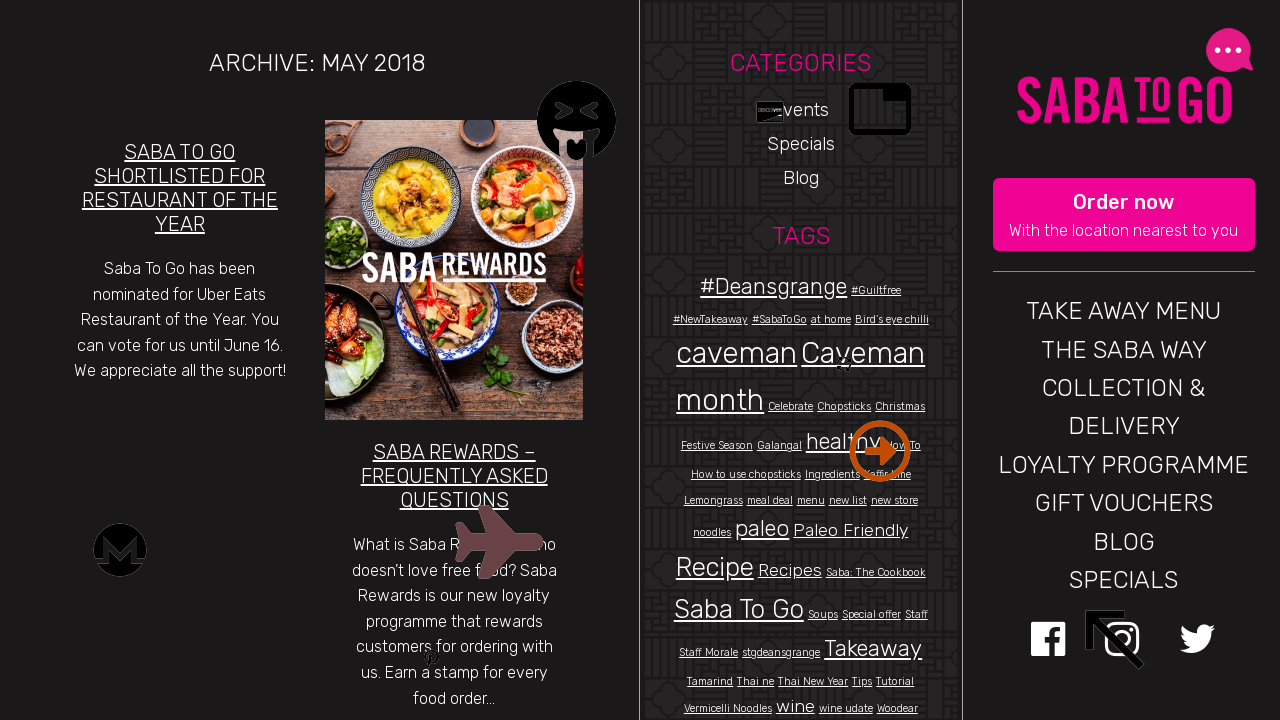  Describe the element at coordinates (431, 659) in the screenshot. I see `open Pinterest app` at that location.